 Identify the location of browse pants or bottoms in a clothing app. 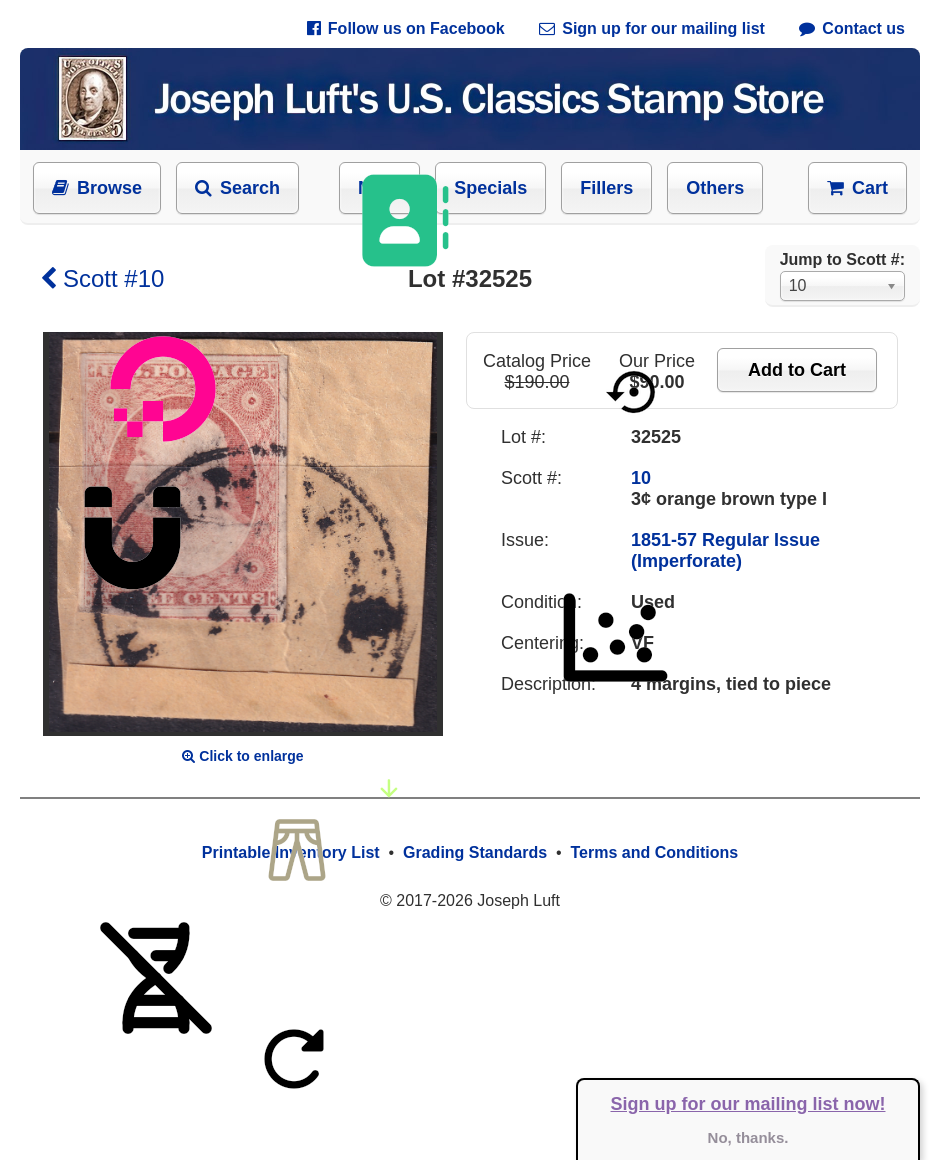
(297, 850).